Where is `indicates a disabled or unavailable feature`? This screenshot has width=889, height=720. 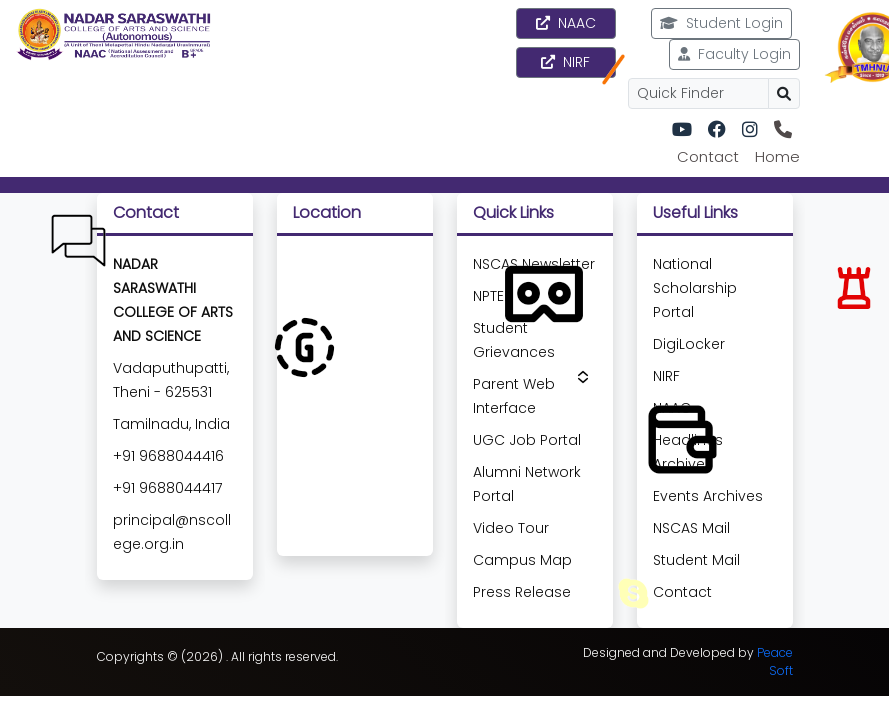 indicates a disabled or unavailable feature is located at coordinates (613, 69).